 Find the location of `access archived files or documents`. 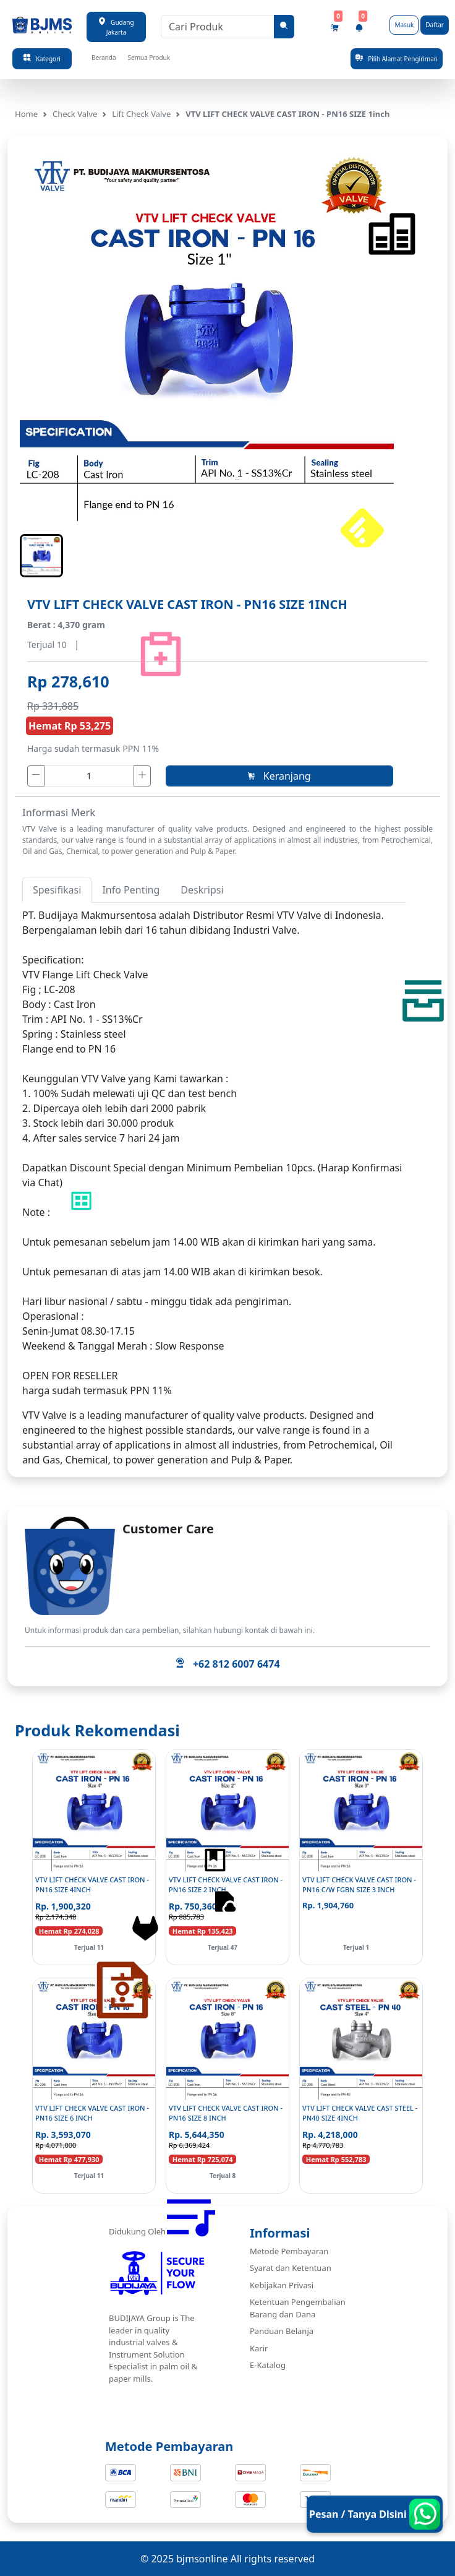

access archived files or documents is located at coordinates (423, 1001).